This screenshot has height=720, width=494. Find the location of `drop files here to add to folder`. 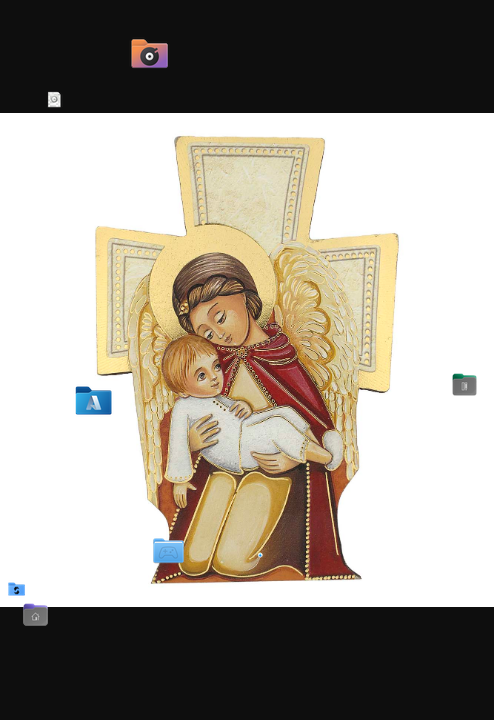

drop files here to add to folder is located at coordinates (251, 548).